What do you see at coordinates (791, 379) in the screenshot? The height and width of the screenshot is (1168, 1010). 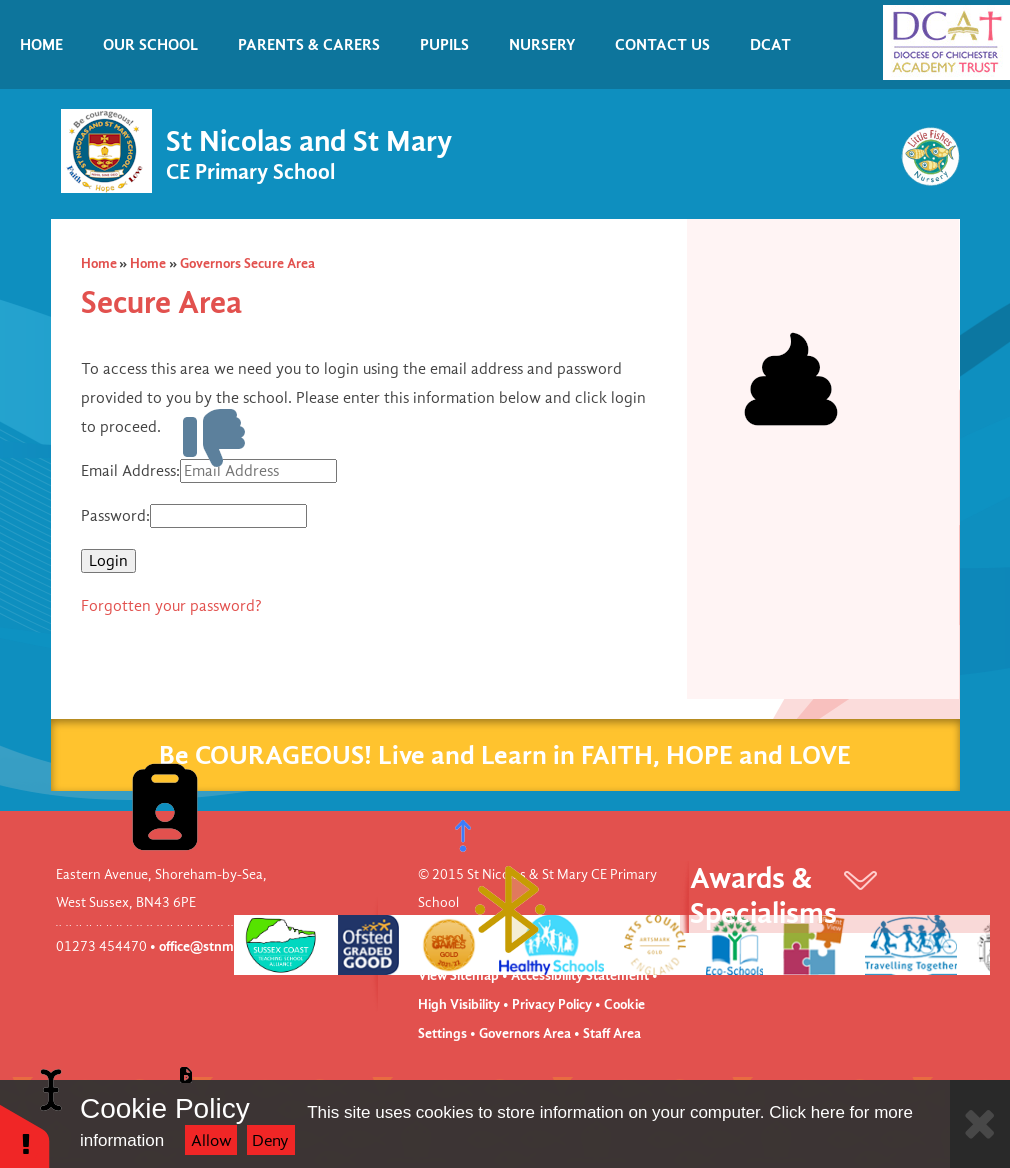 I see `add a poop emoji reaction to a message` at bounding box center [791, 379].